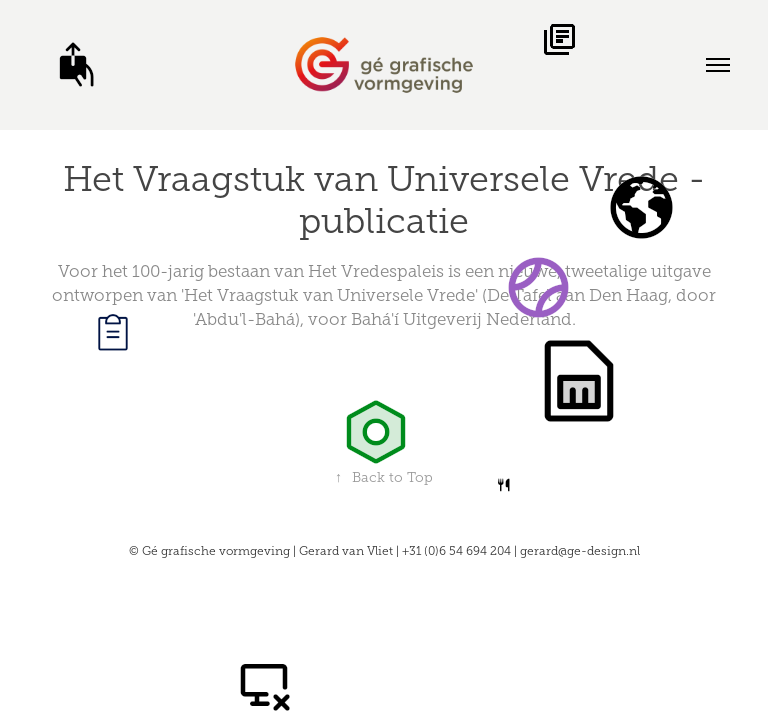 This screenshot has height=720, width=768. What do you see at coordinates (264, 685) in the screenshot?
I see `disconnect or remove desktop device` at bounding box center [264, 685].